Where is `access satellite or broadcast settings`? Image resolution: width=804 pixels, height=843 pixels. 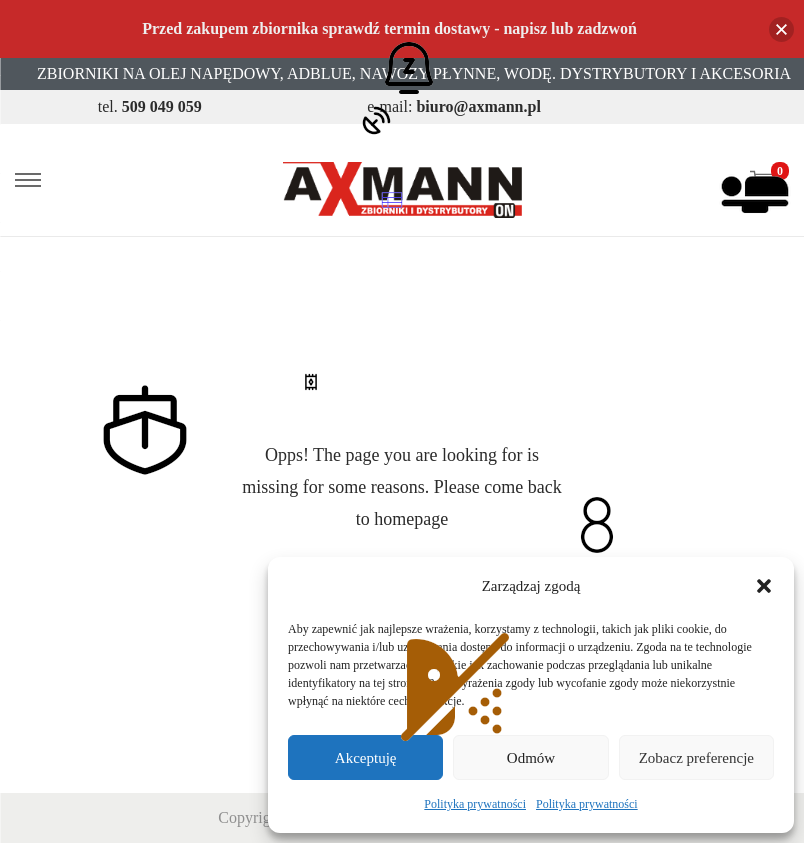
access satellite or broadcast settings is located at coordinates (376, 120).